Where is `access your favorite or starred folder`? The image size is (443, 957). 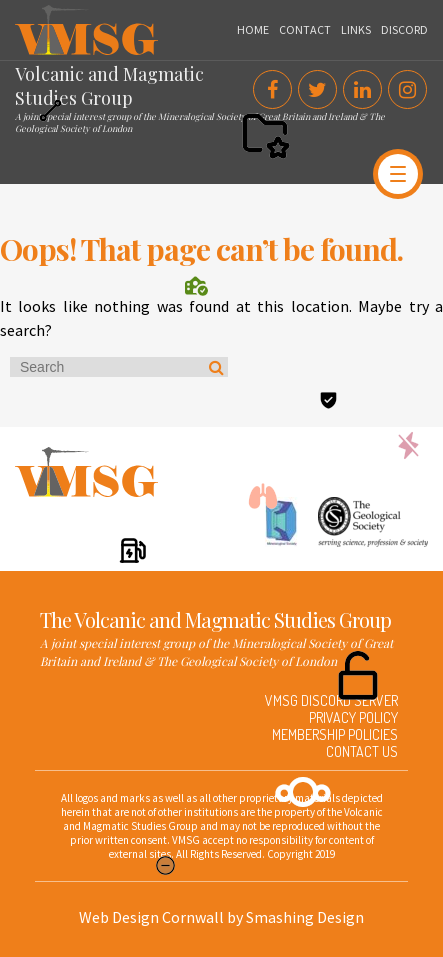
access your favorite or starred folder is located at coordinates (265, 134).